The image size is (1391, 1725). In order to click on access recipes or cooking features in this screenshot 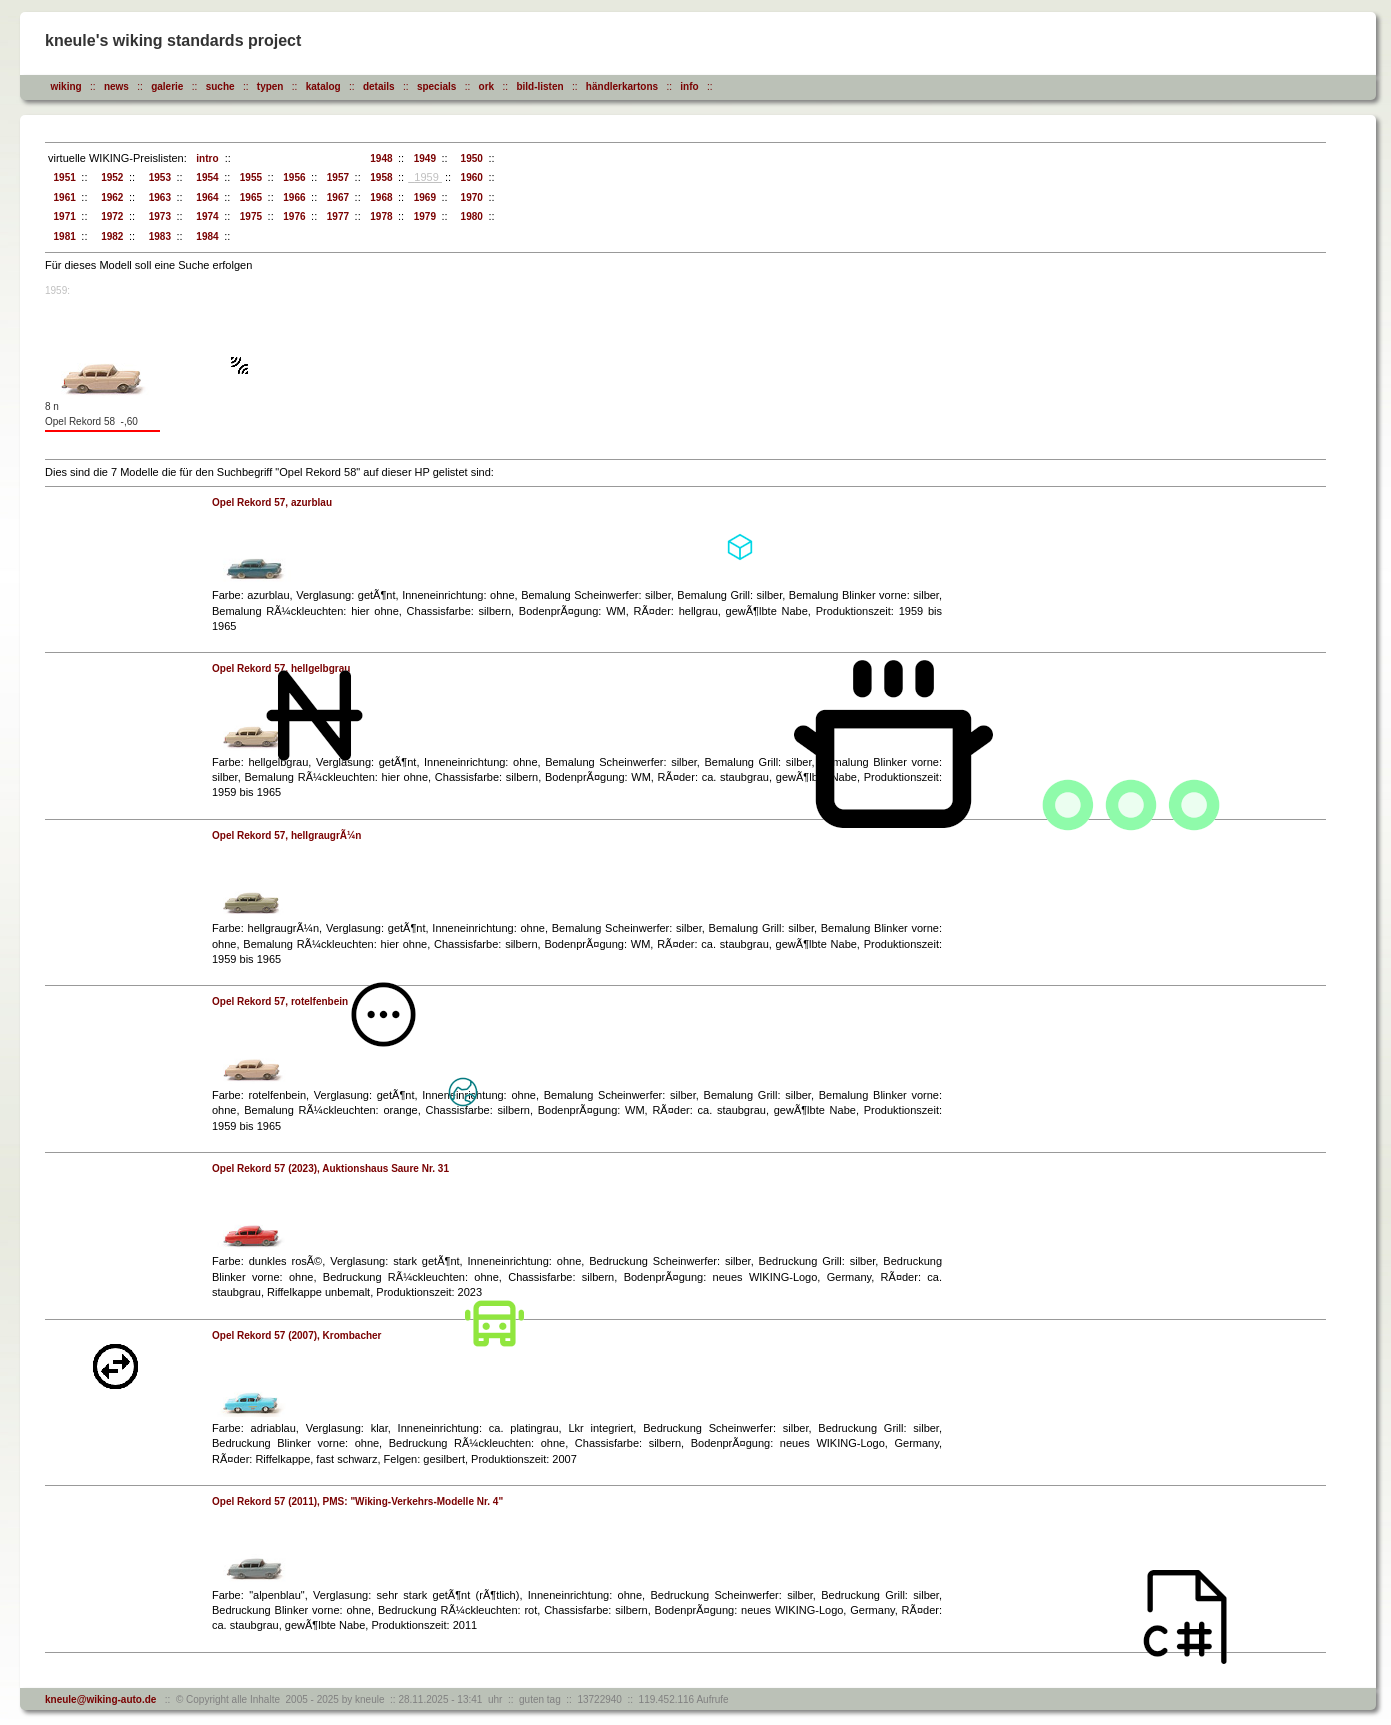, I will do `click(893, 756)`.